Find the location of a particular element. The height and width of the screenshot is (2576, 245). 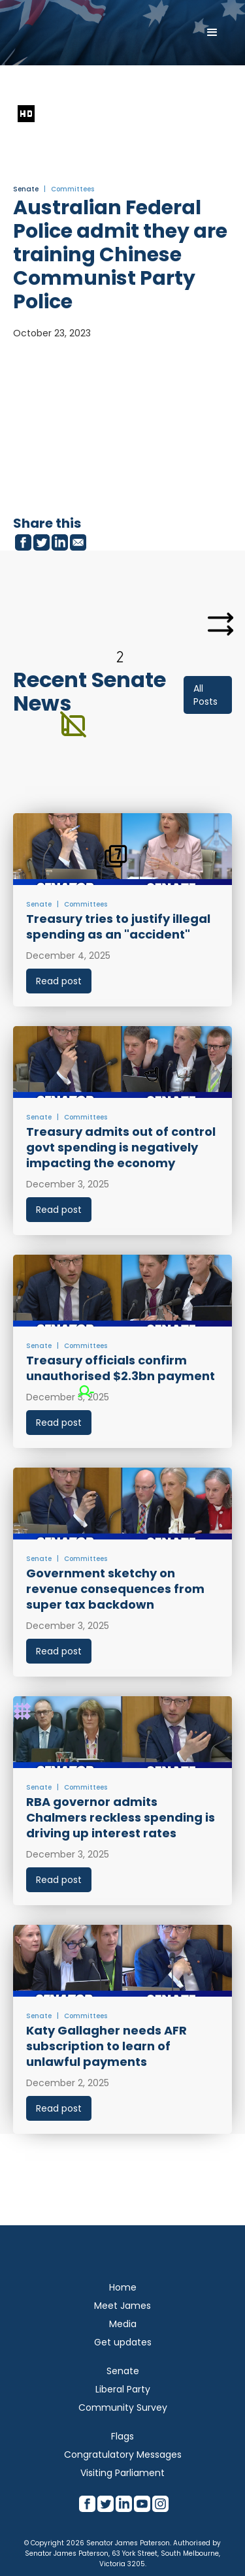

indicates high definition video quality is available is located at coordinates (26, 114).